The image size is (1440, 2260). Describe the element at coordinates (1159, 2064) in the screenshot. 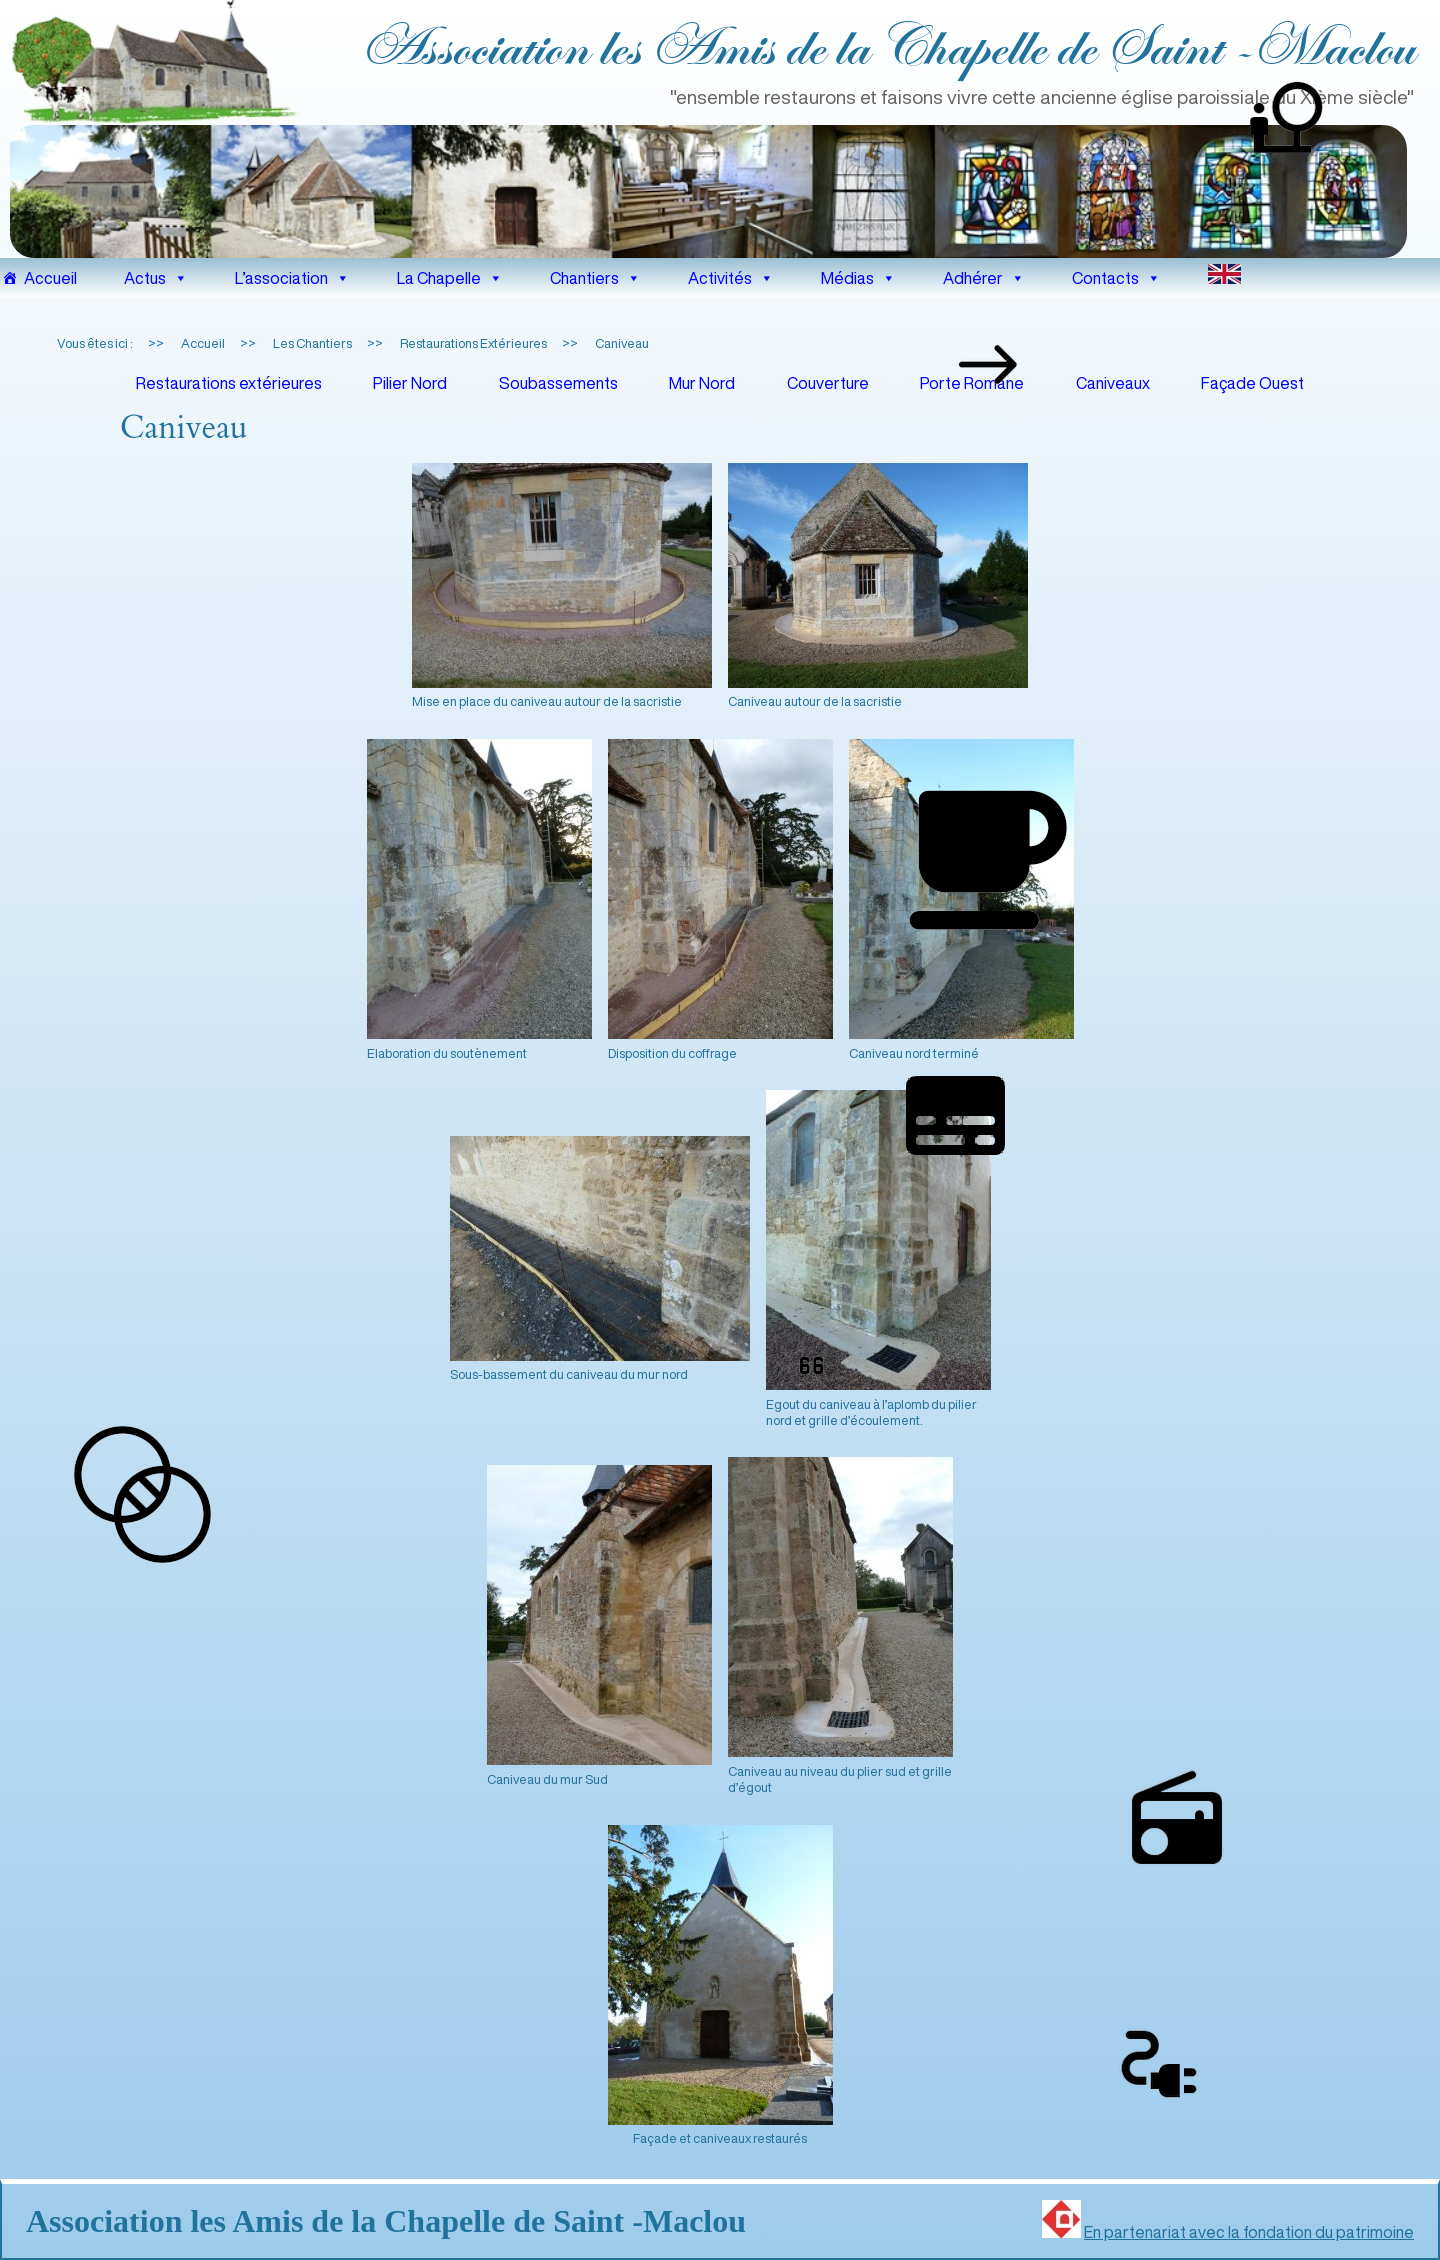

I see `find nearby electrical or charging services` at that location.